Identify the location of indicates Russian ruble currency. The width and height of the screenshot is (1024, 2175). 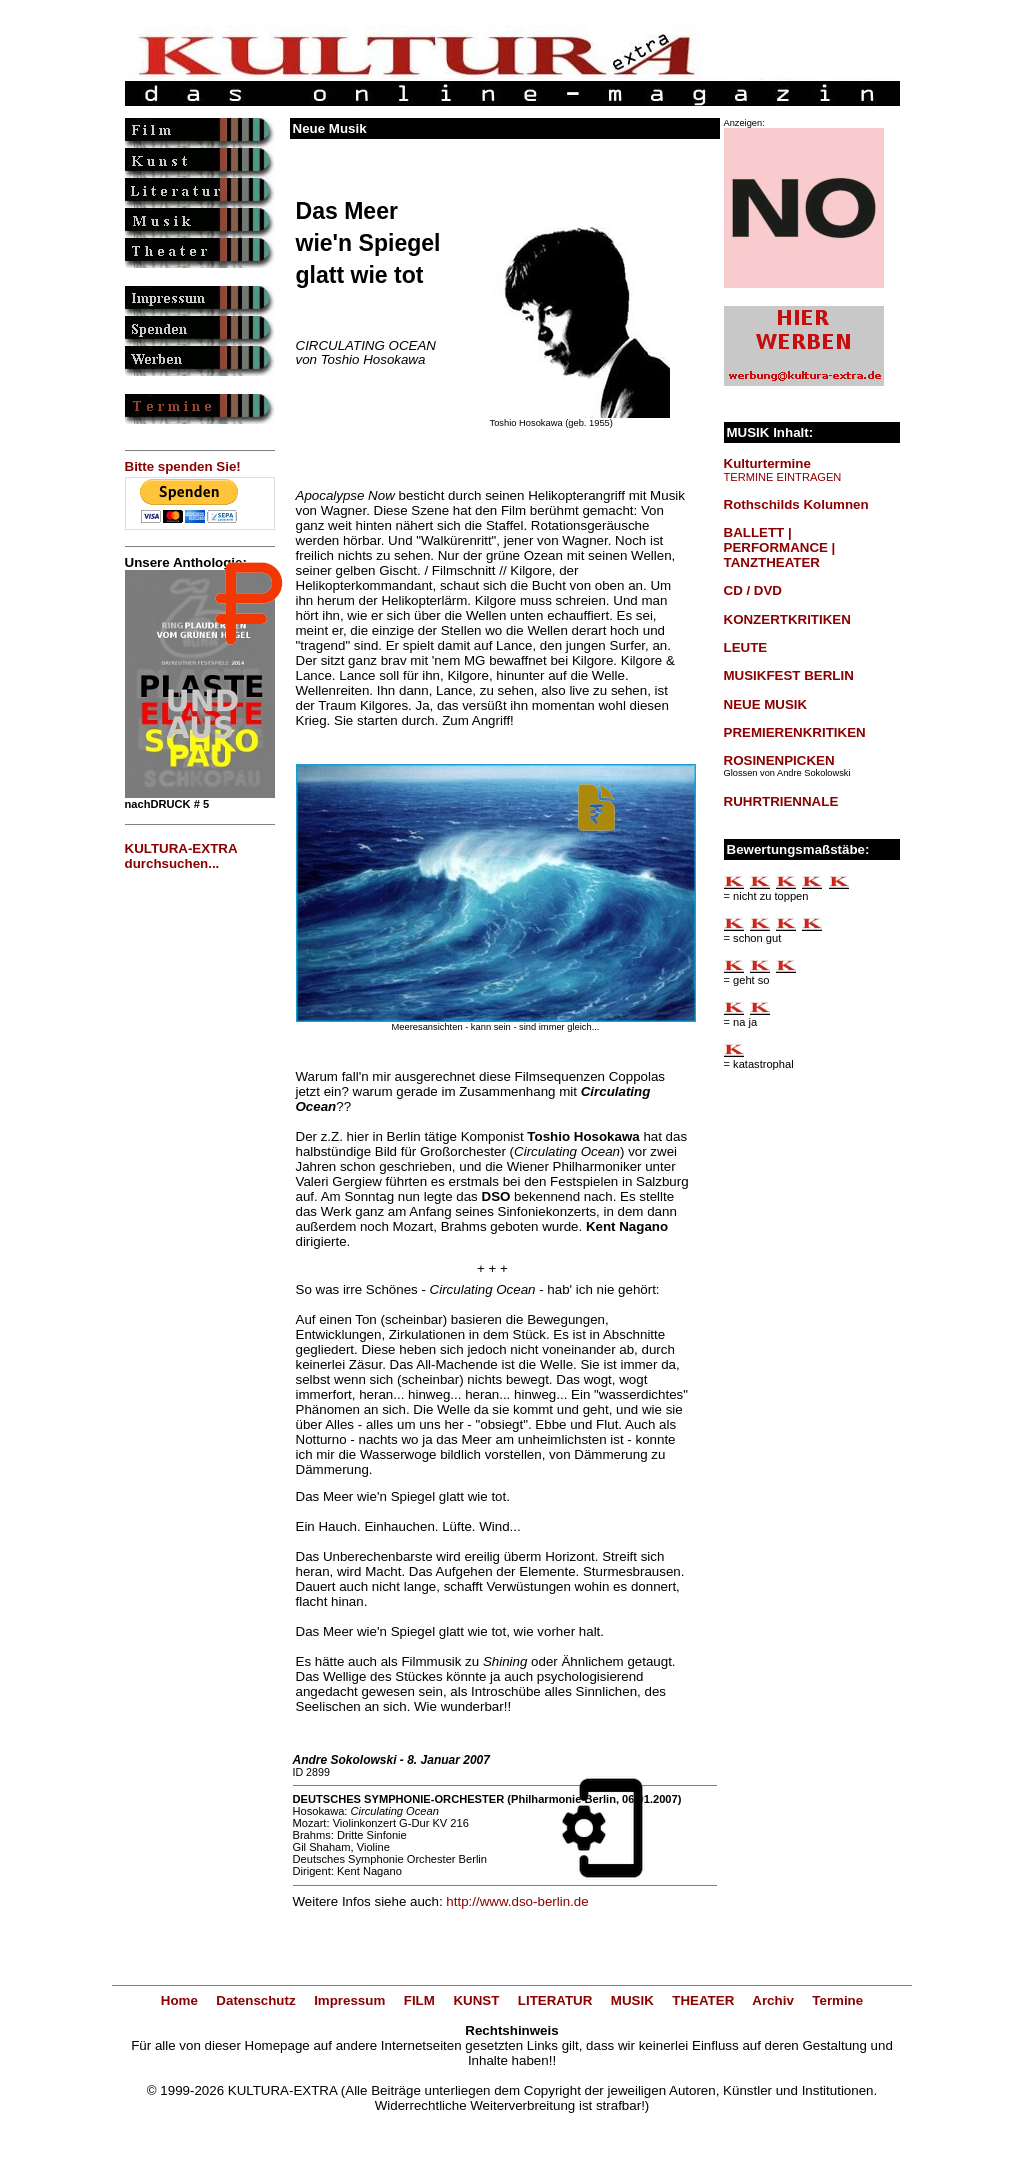
(251, 603).